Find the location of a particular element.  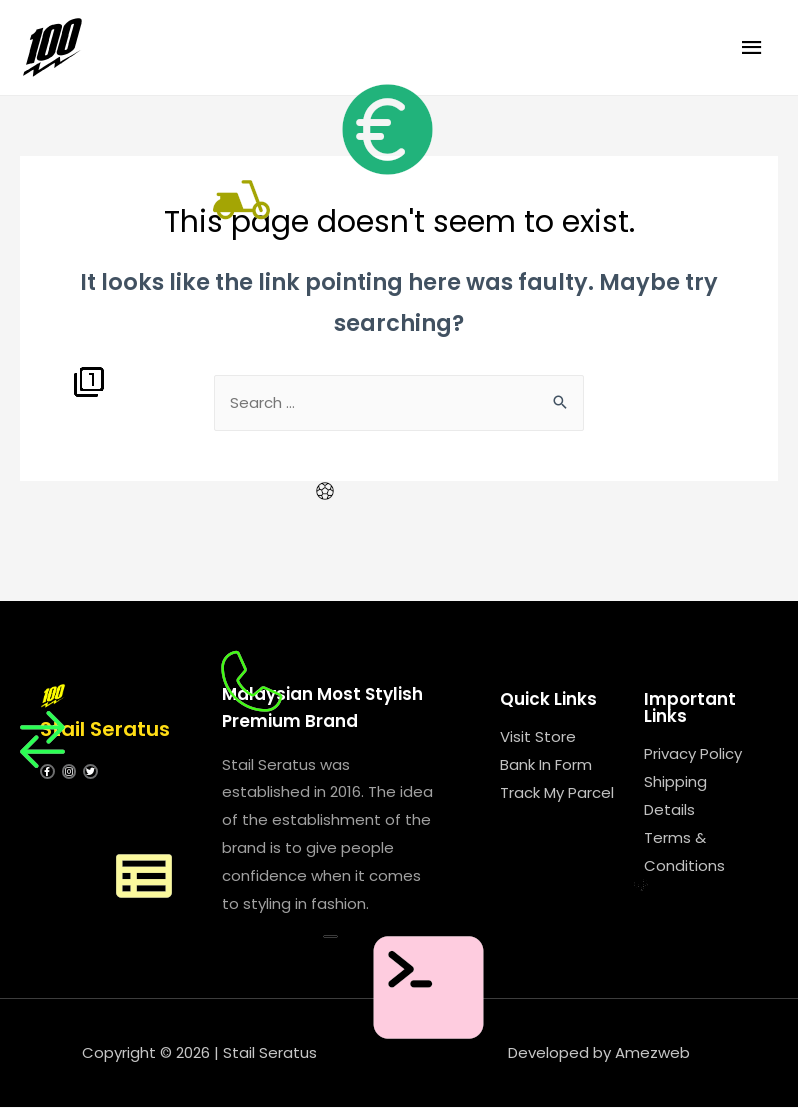

swap or exchange items is located at coordinates (42, 739).